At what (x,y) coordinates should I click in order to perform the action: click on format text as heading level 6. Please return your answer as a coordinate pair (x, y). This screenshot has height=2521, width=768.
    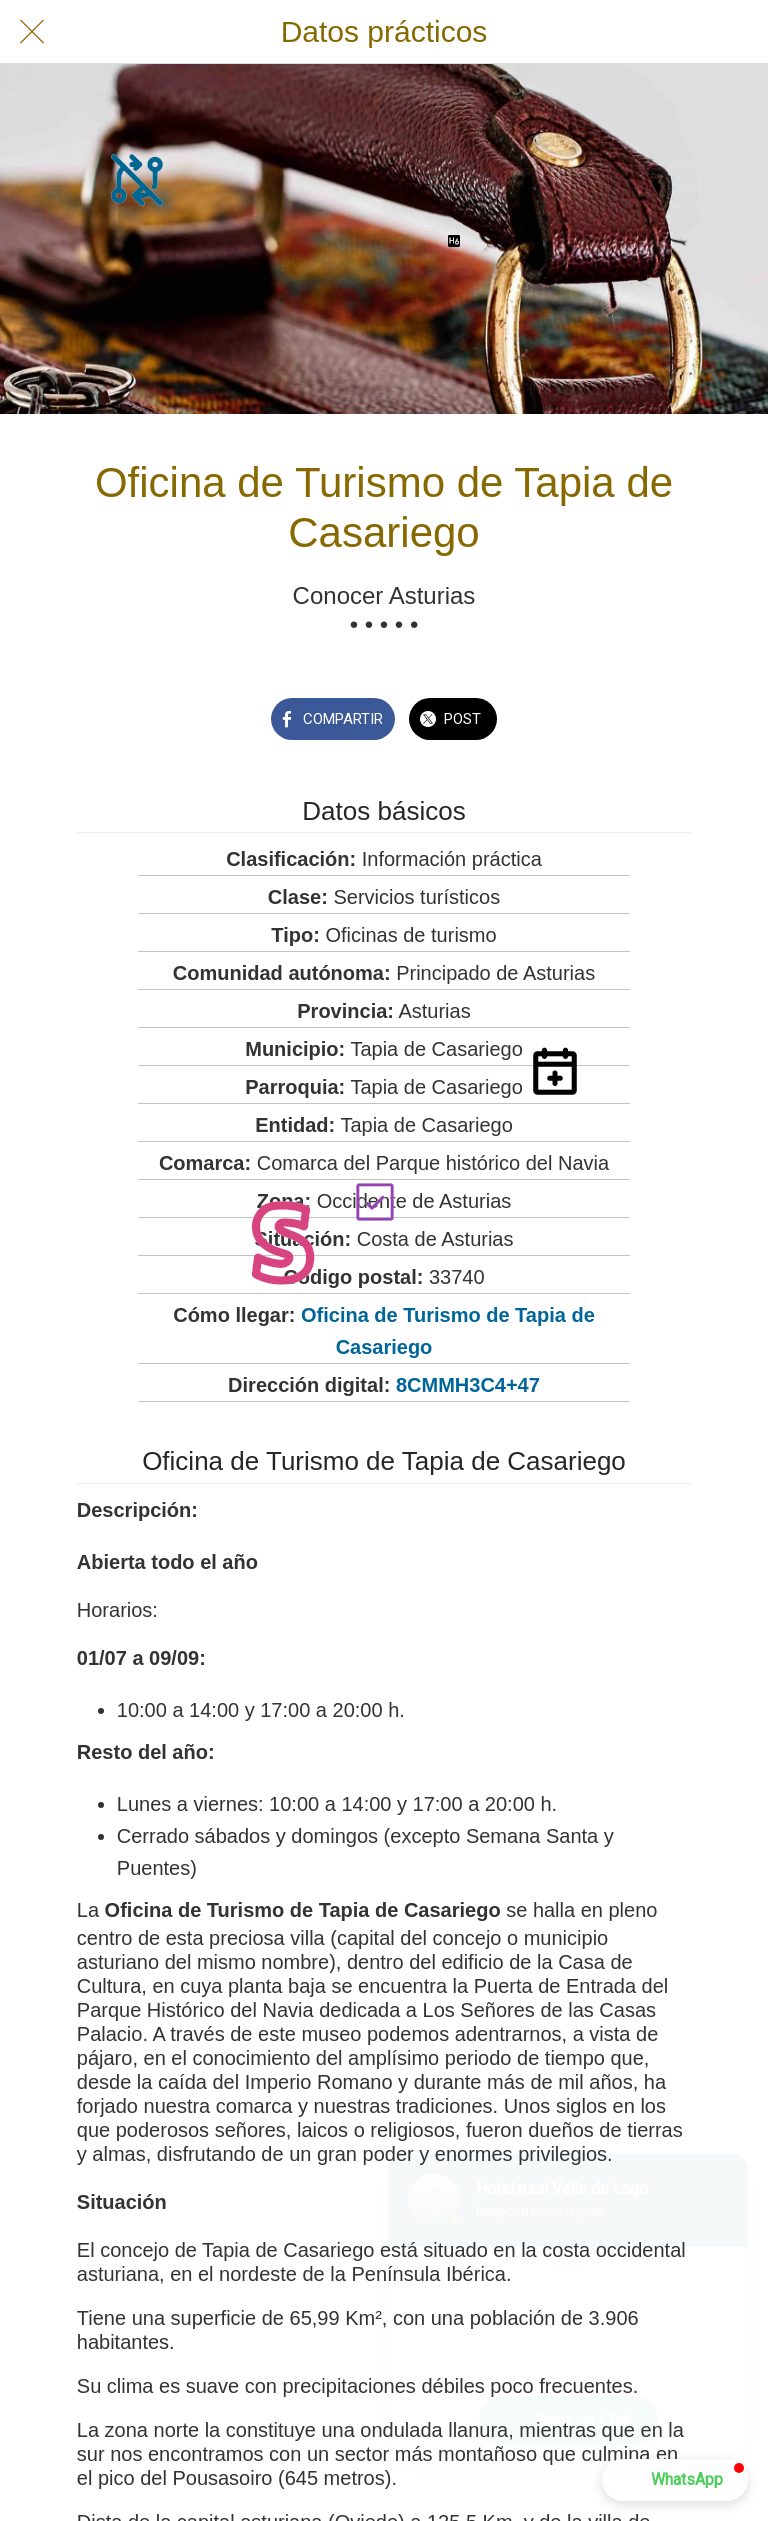
    Looking at the image, I should click on (454, 241).